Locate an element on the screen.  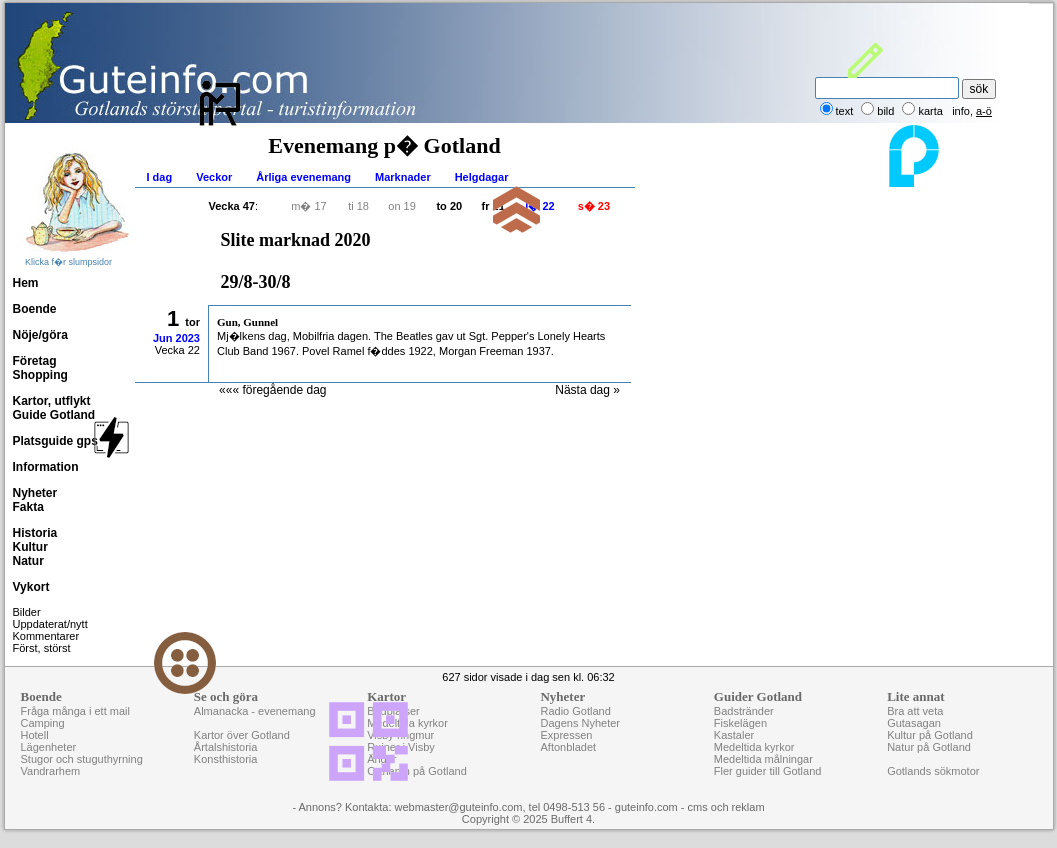
edit content or text is located at coordinates (865, 60).